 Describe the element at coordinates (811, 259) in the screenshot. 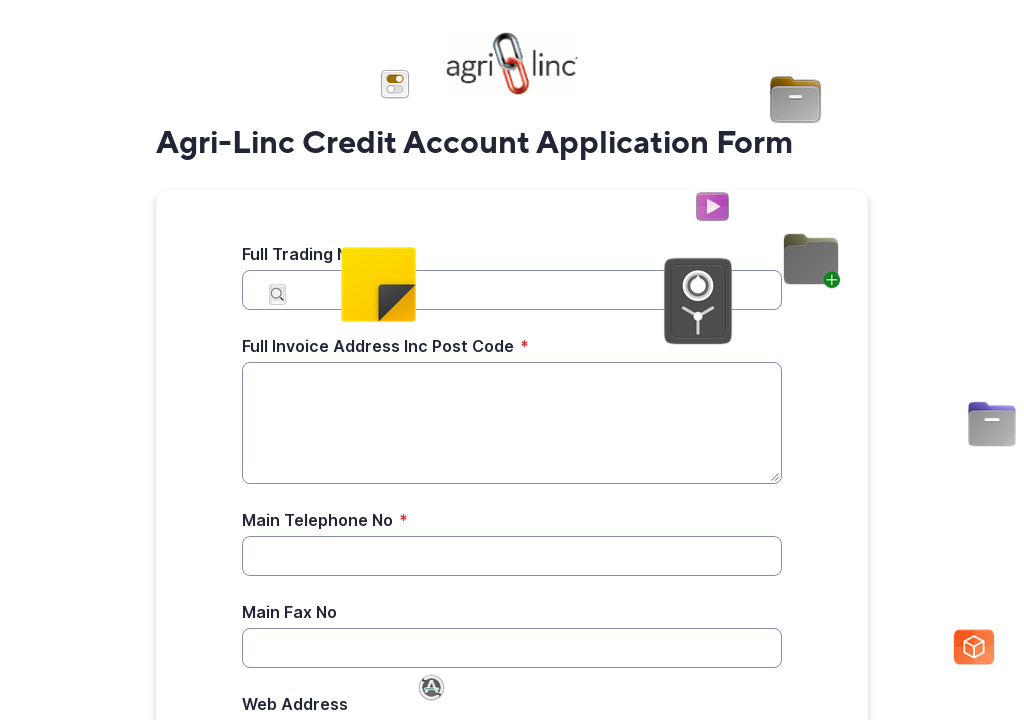

I see `create a new folder` at that location.